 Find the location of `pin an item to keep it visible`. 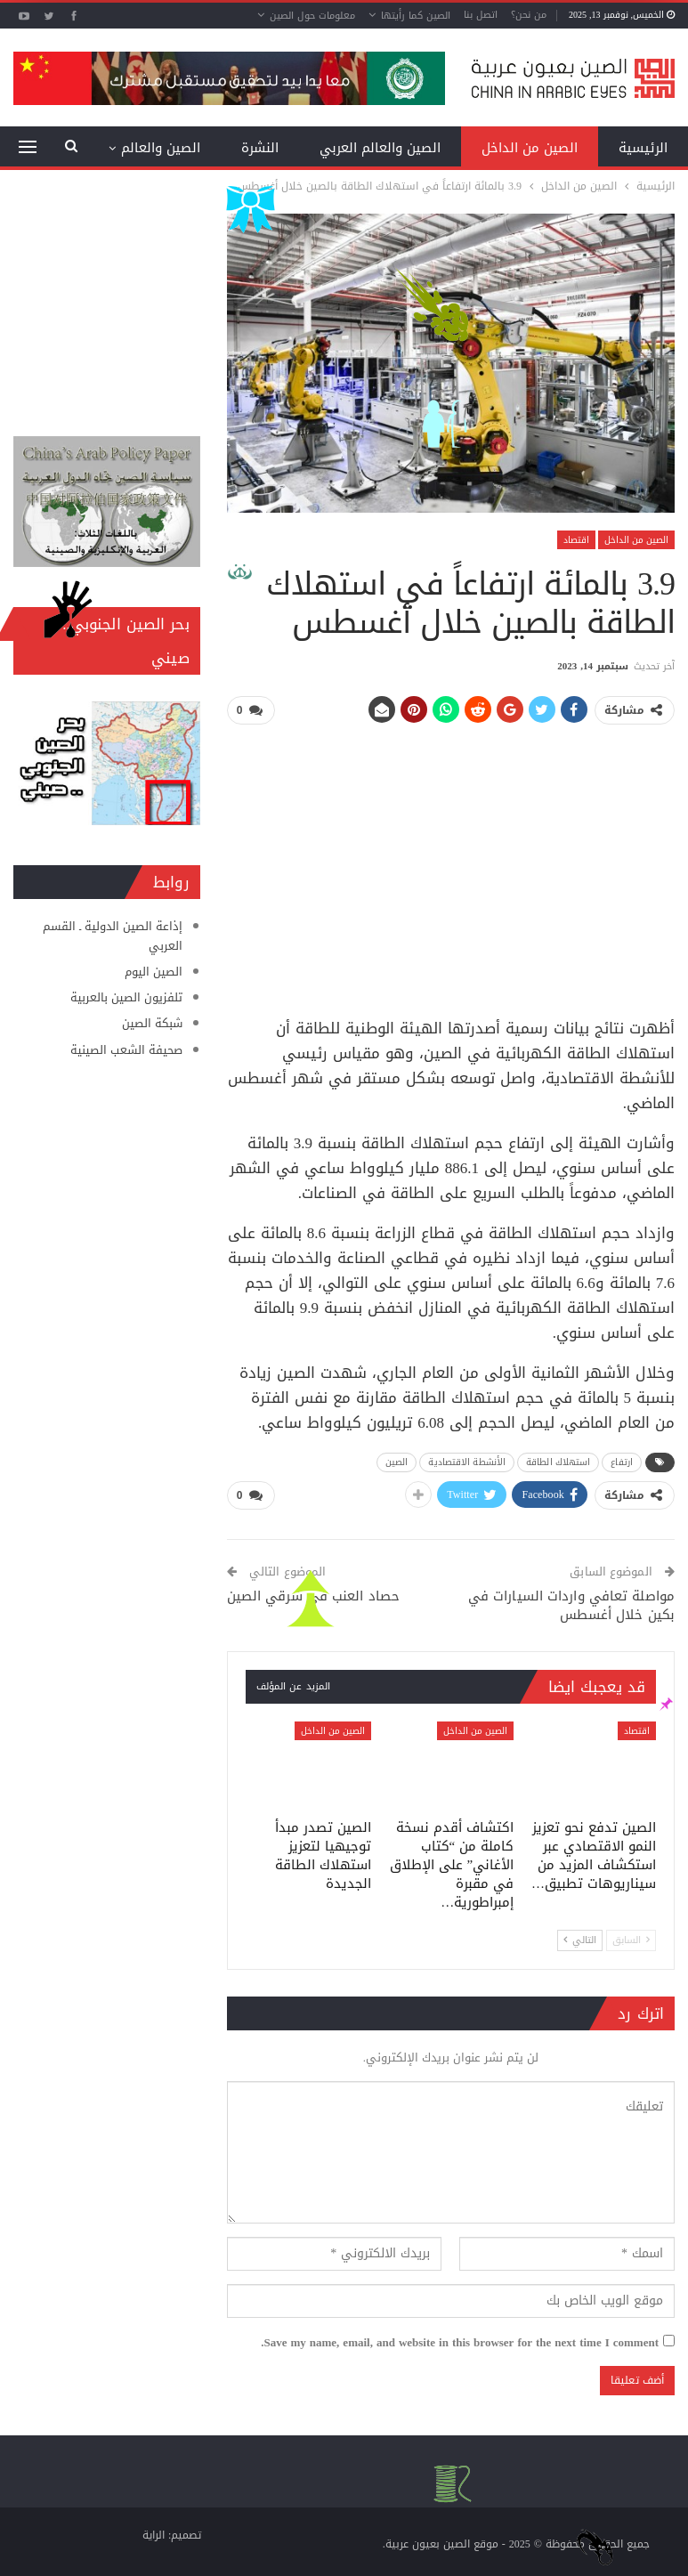

pin an item to keep it visible is located at coordinates (666, 1704).